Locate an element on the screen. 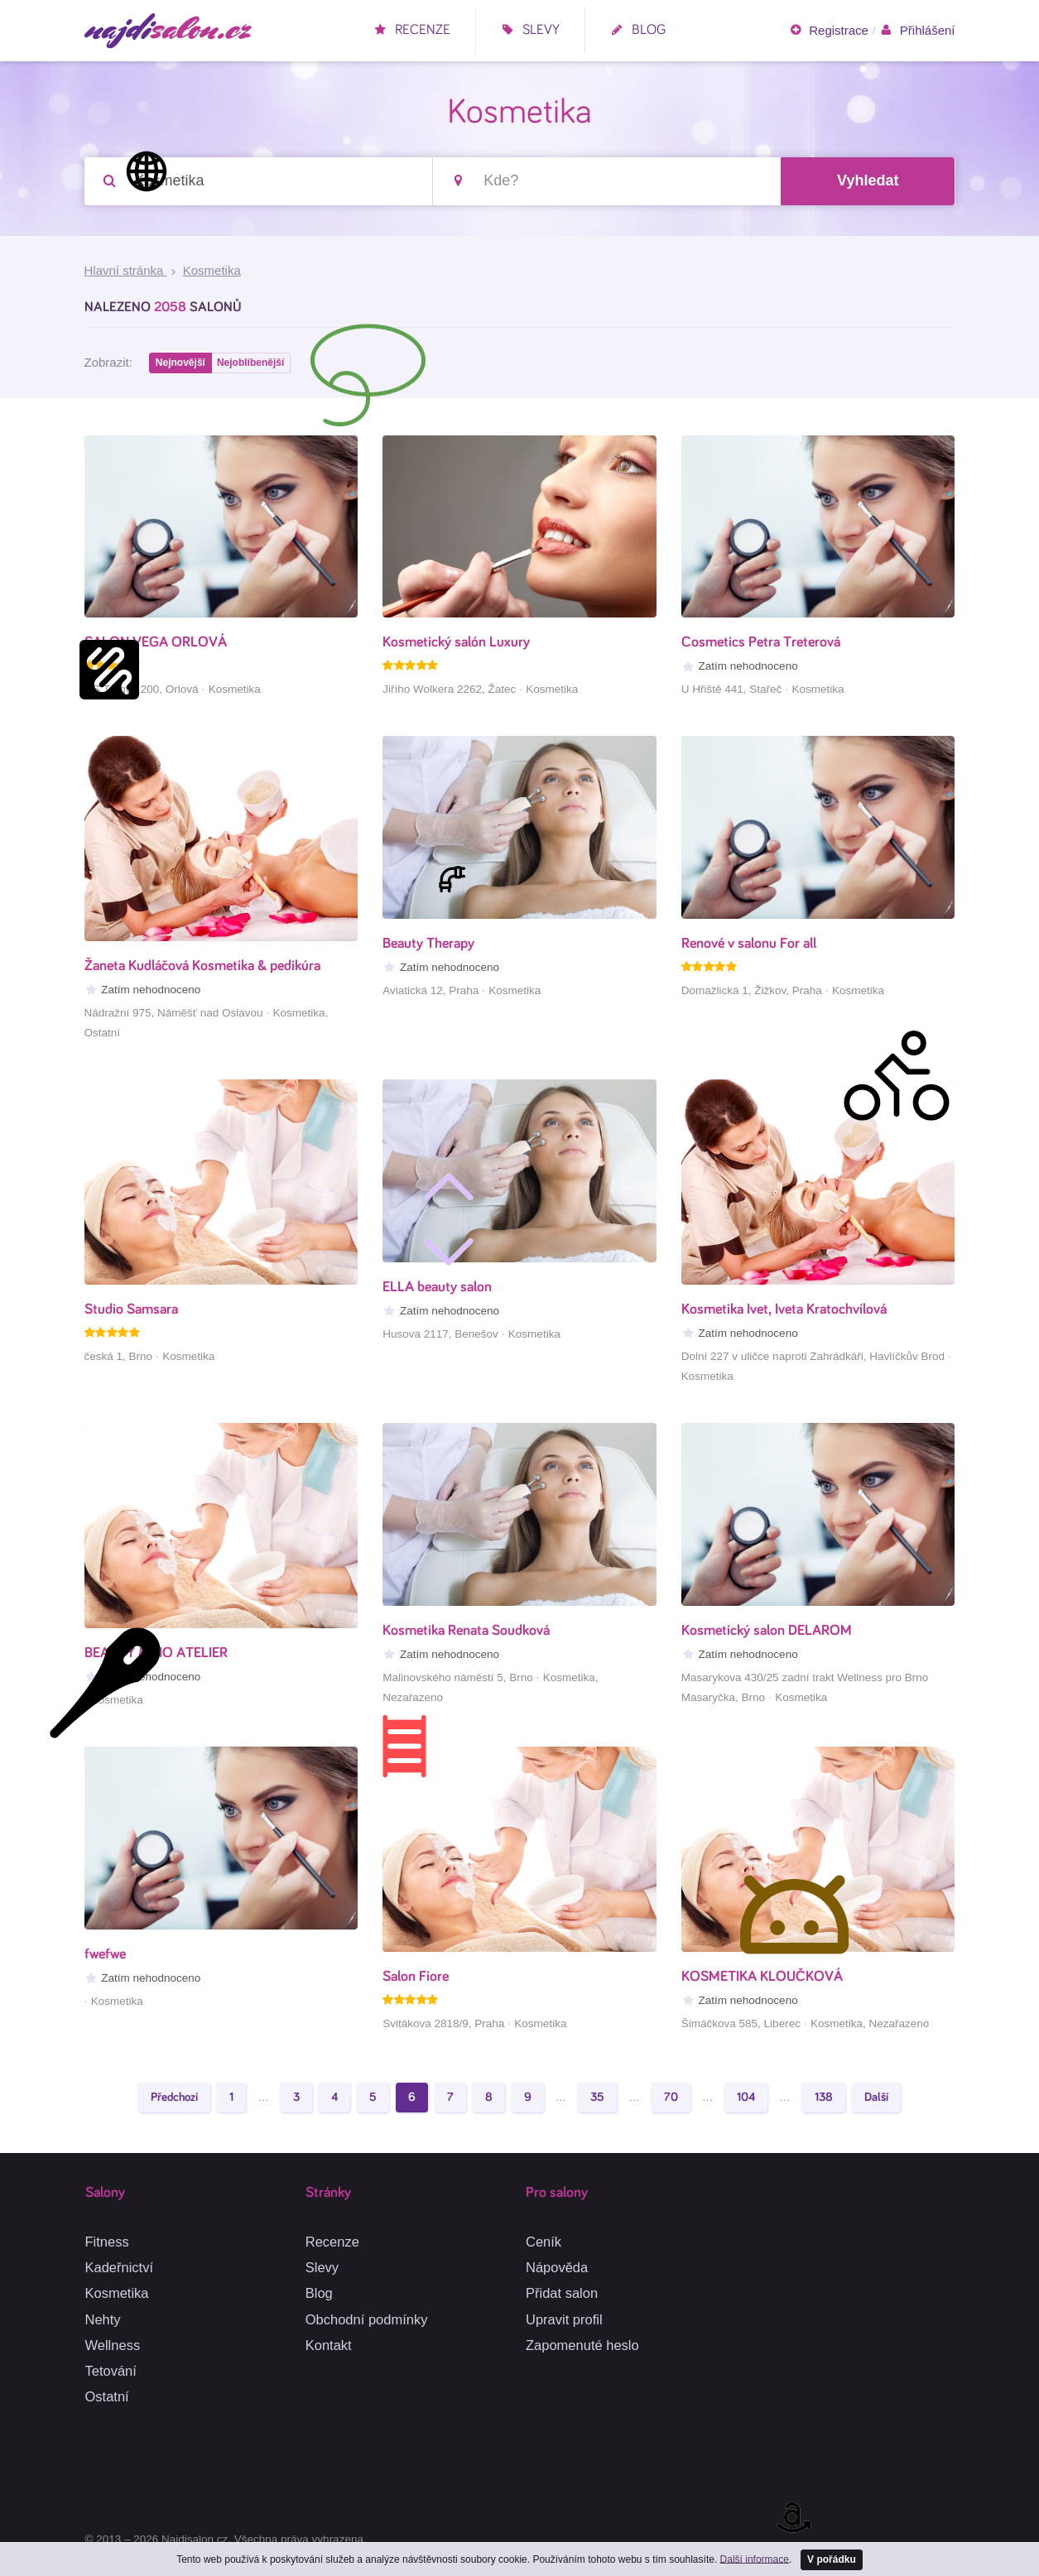 The height and width of the screenshot is (2576, 1039). select cycling as transportation mode is located at coordinates (897, 1079).